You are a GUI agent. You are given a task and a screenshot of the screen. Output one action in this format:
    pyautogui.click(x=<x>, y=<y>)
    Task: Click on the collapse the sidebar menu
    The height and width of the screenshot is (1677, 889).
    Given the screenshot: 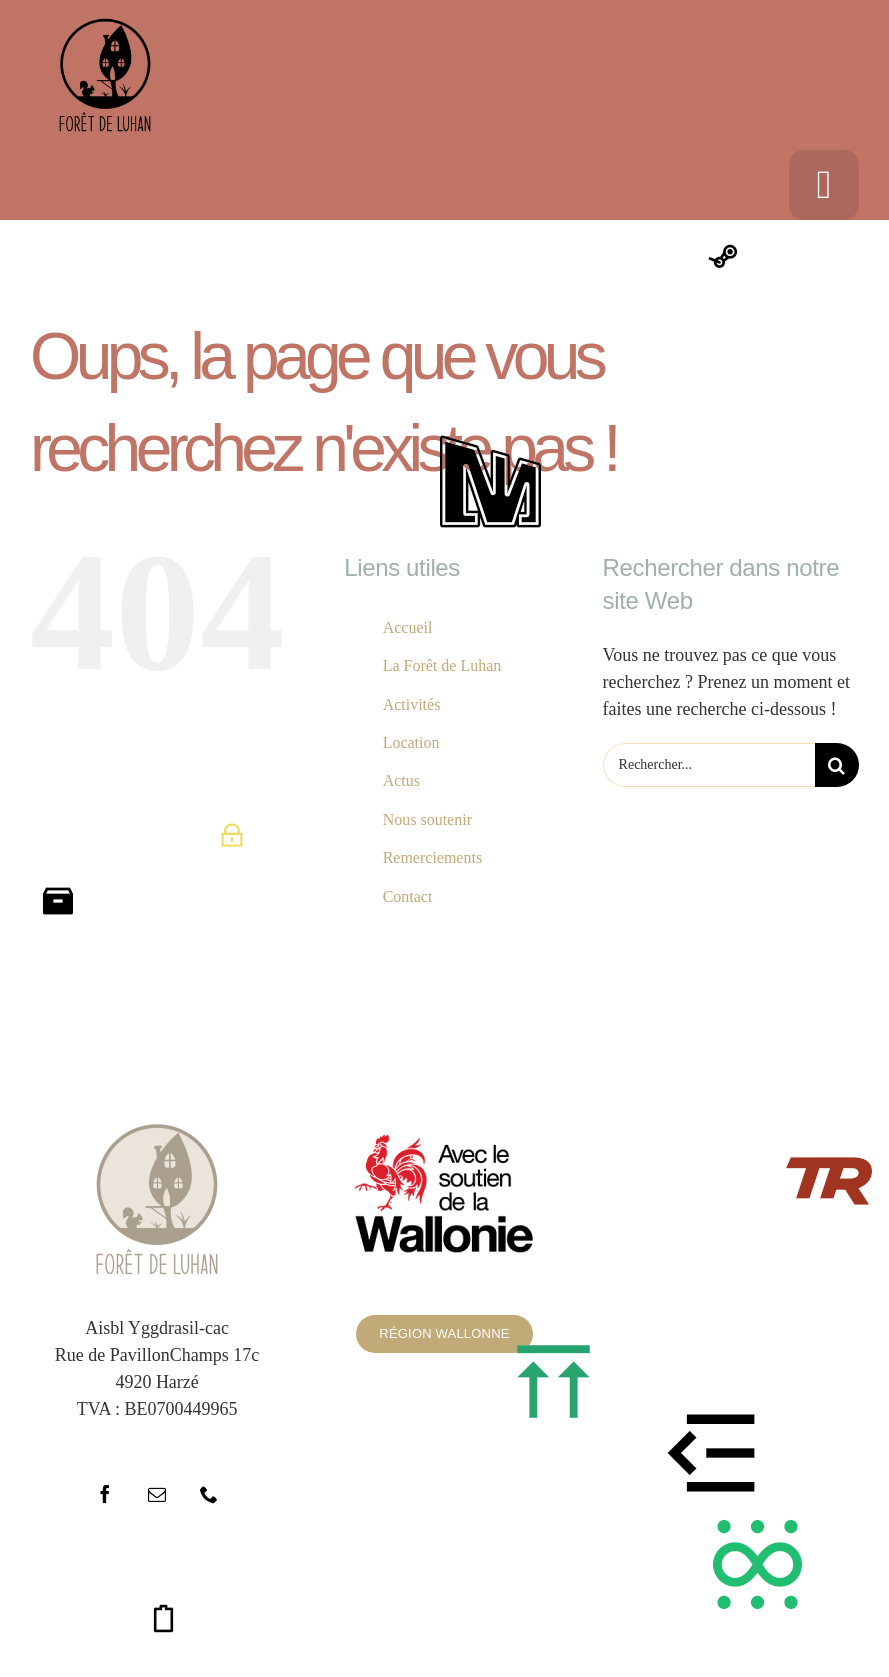 What is the action you would take?
    pyautogui.click(x=711, y=1453)
    